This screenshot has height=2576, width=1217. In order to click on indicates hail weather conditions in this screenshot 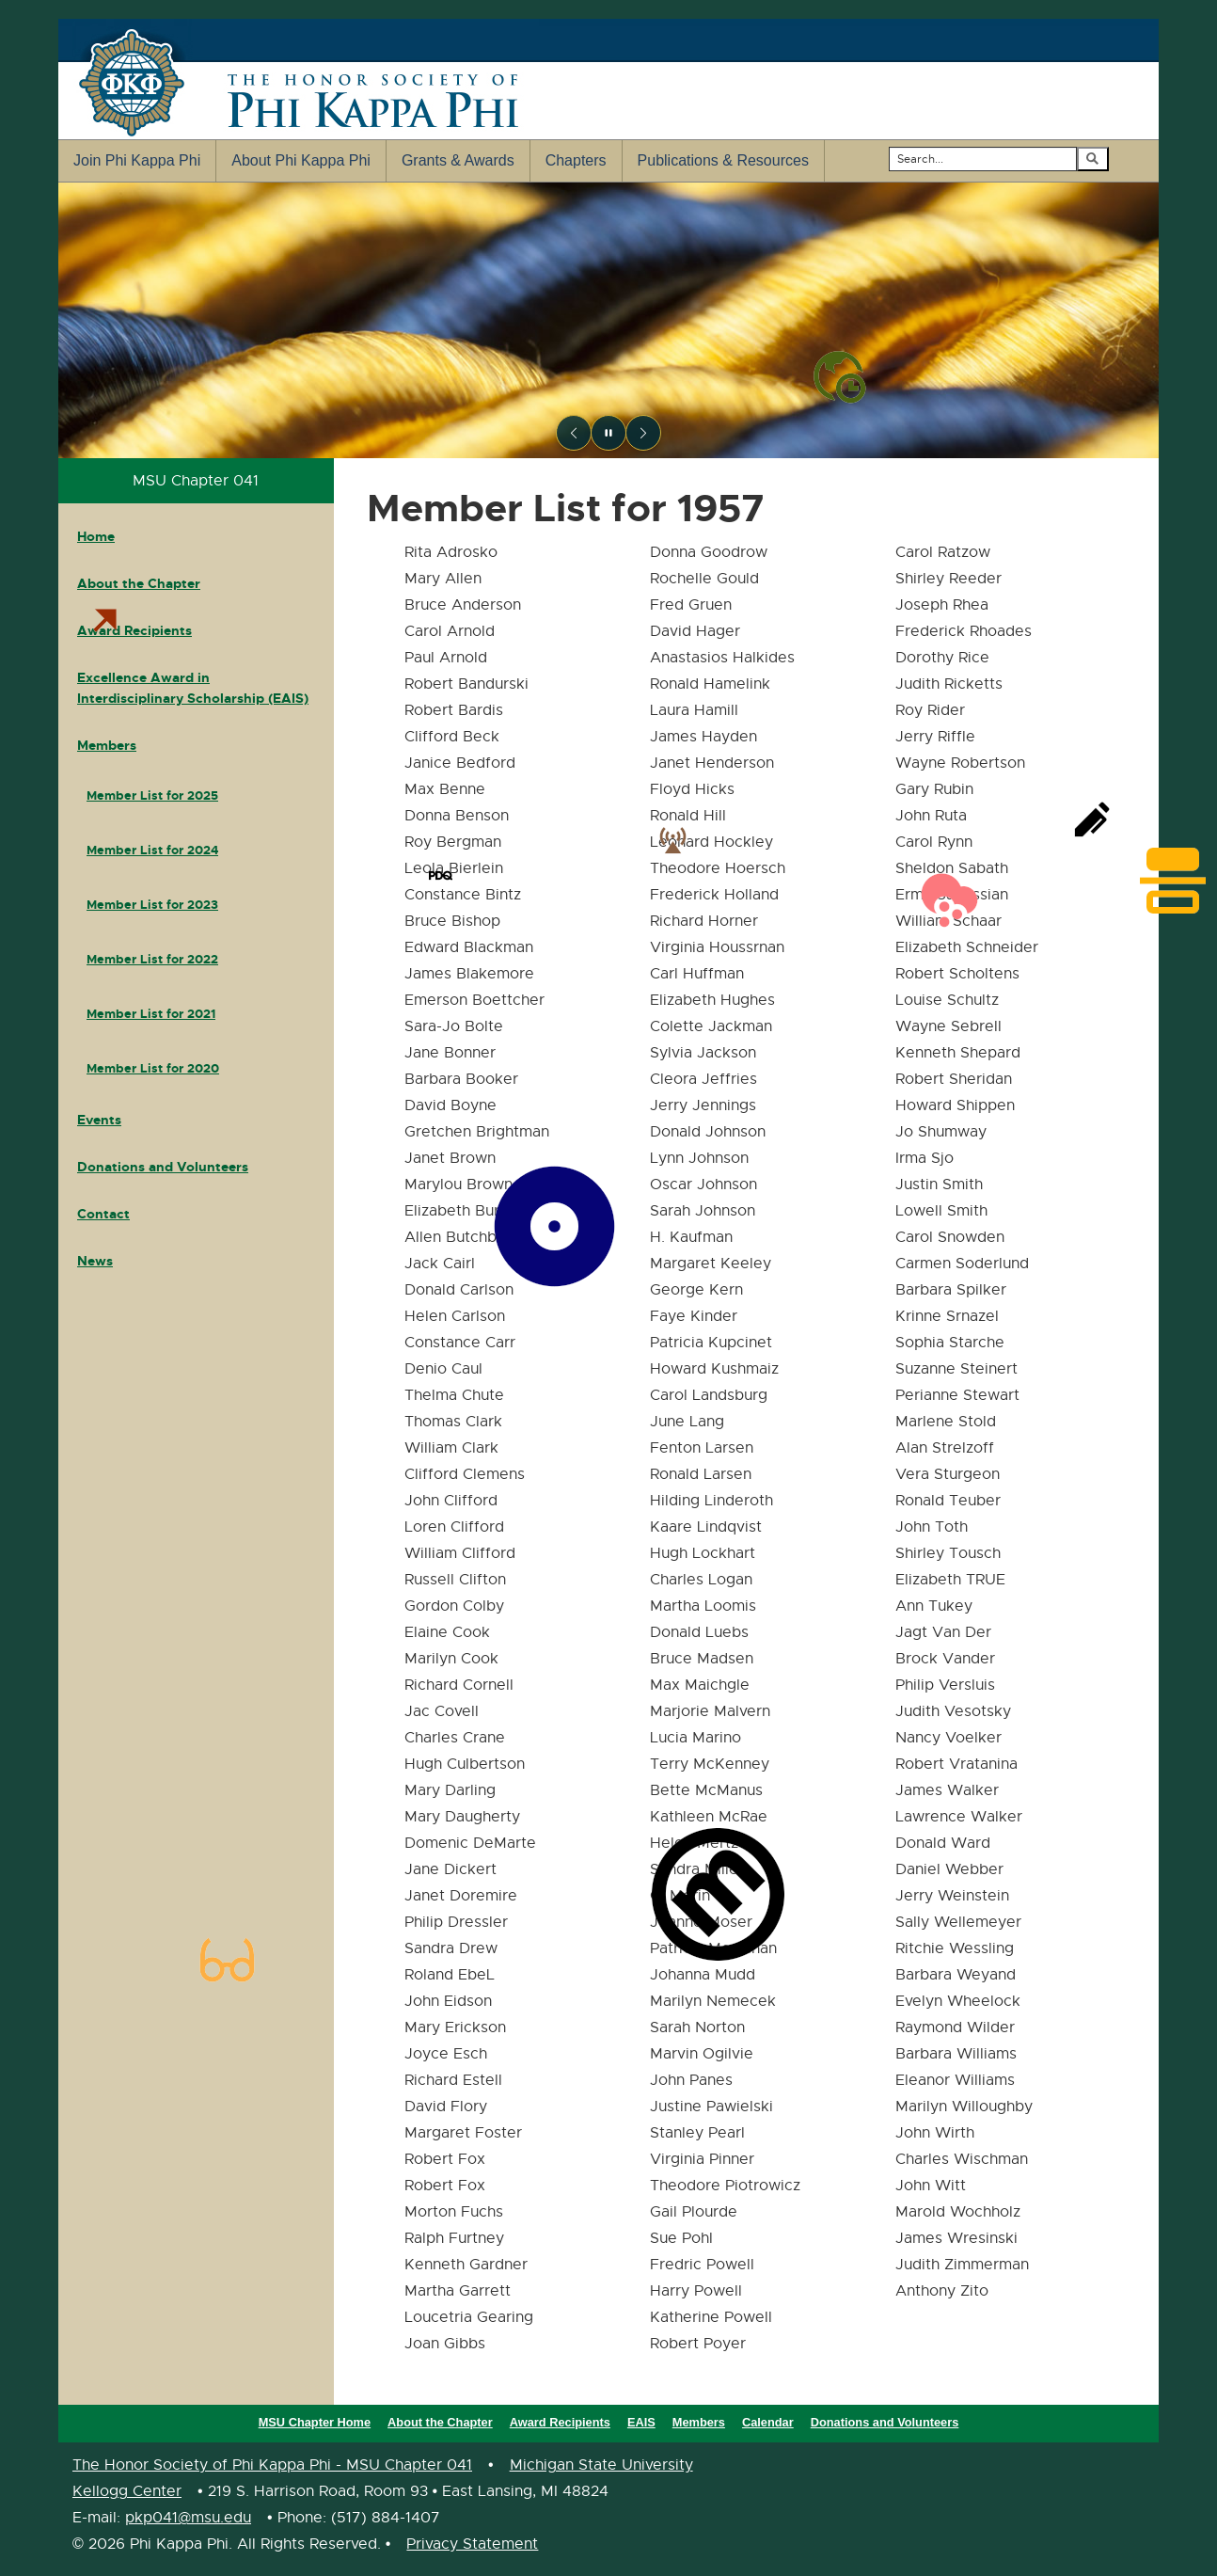, I will do `click(949, 898)`.